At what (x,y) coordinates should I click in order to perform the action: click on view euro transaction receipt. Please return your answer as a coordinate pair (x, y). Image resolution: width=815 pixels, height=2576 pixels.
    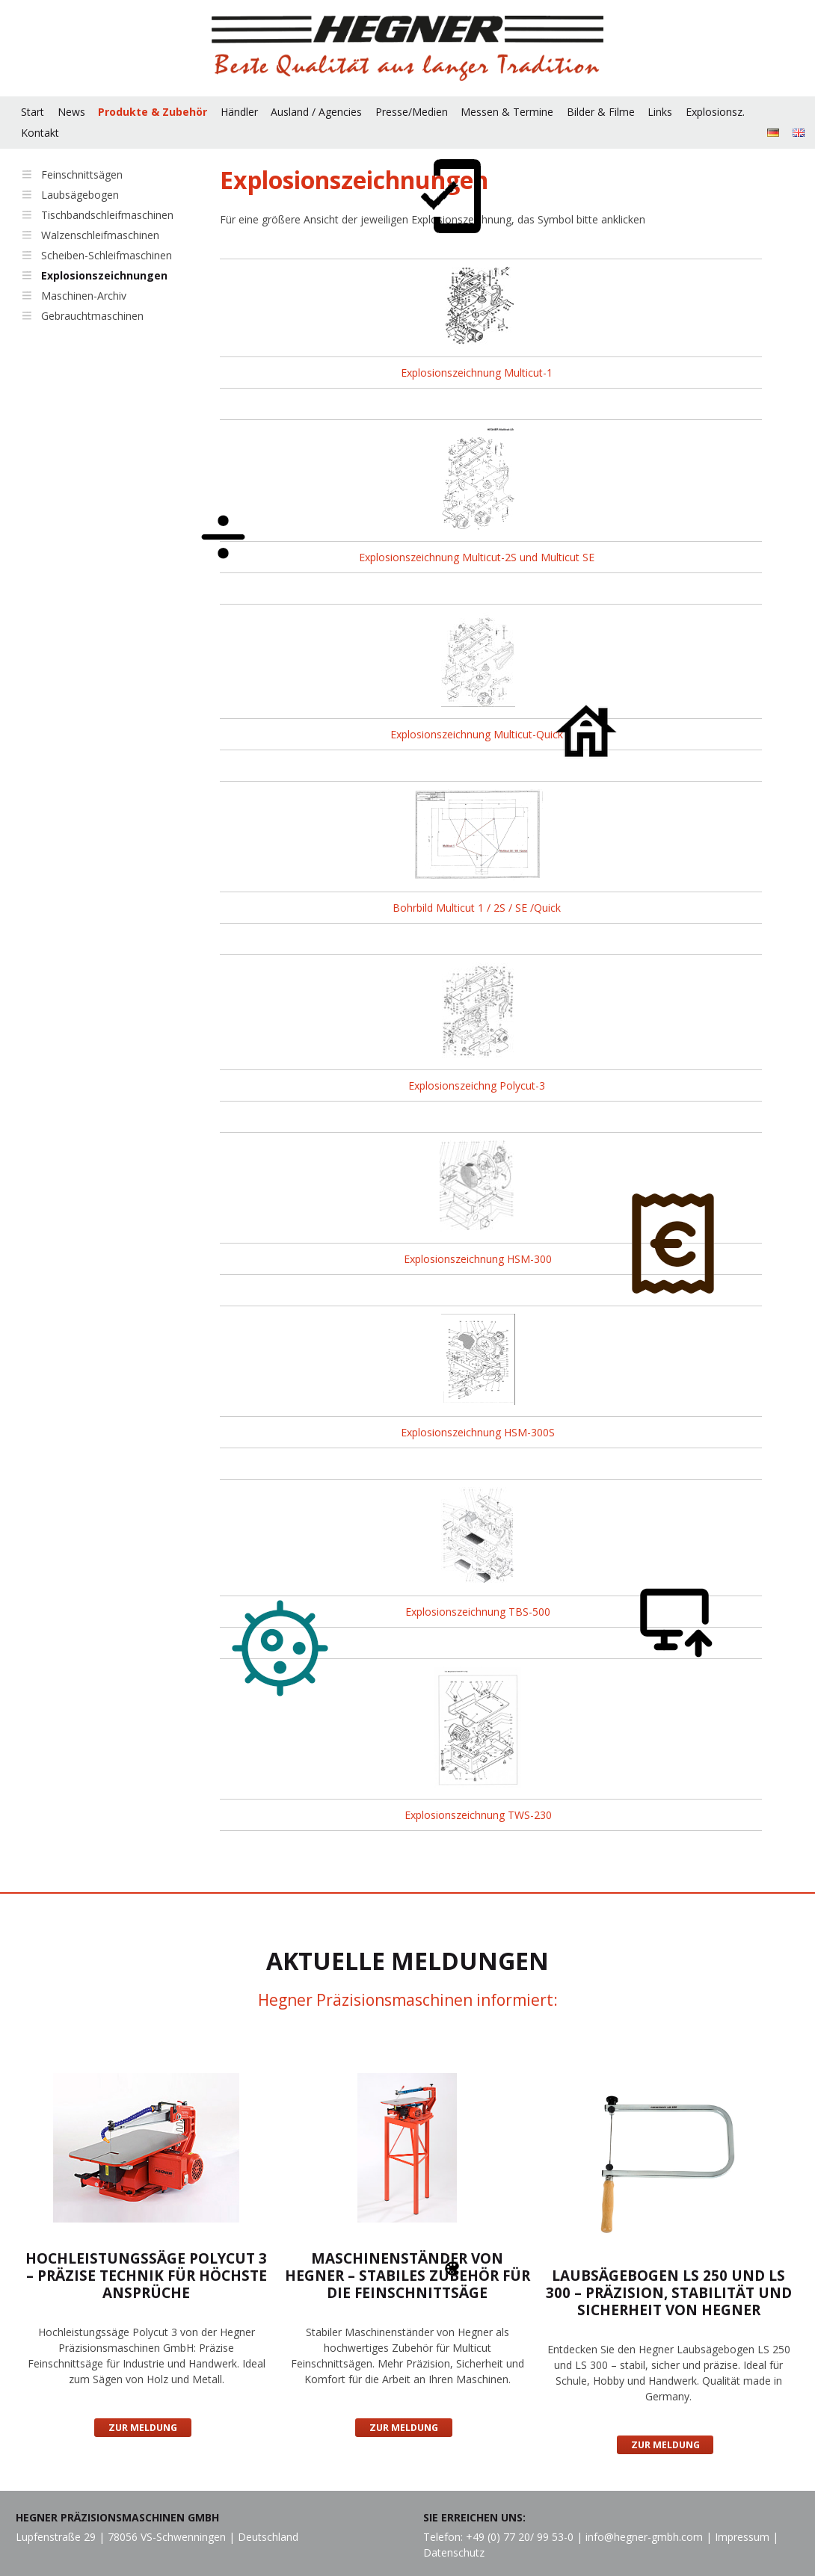
    Looking at the image, I should click on (673, 1244).